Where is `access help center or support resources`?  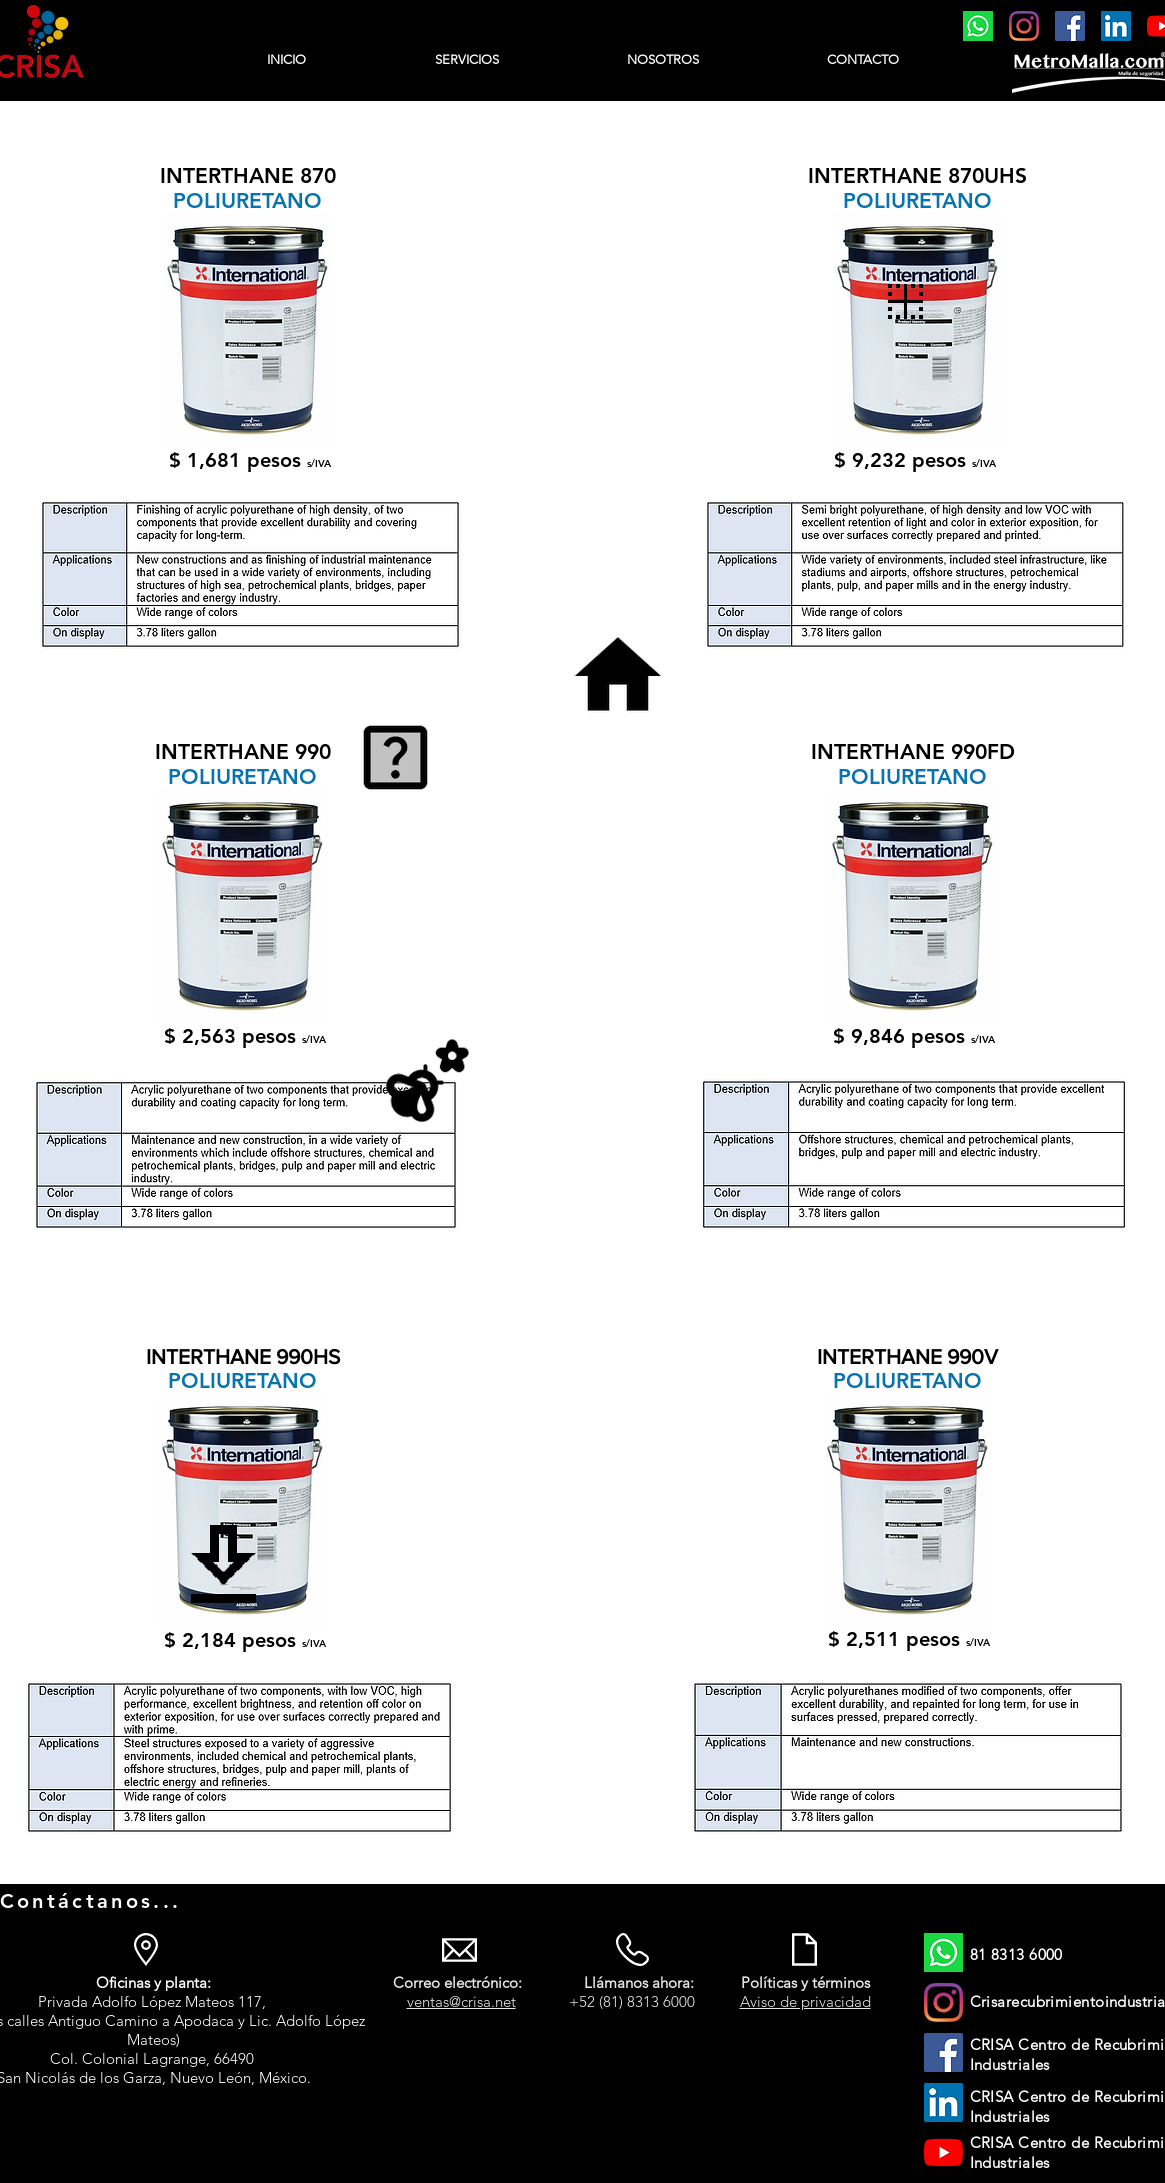
access help center or support resources is located at coordinates (395, 757).